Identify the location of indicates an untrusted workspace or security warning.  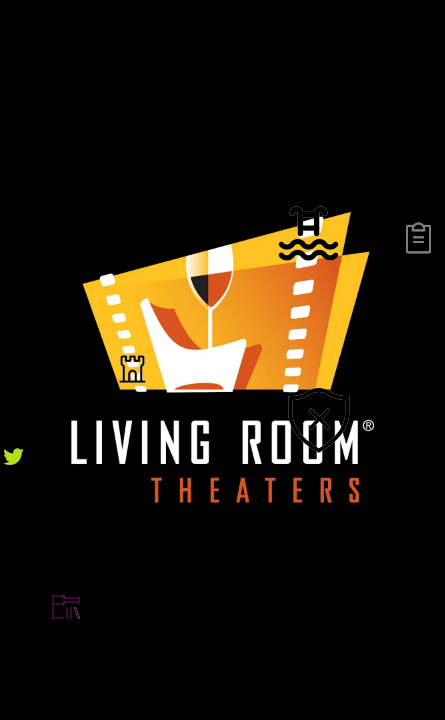
(318, 420).